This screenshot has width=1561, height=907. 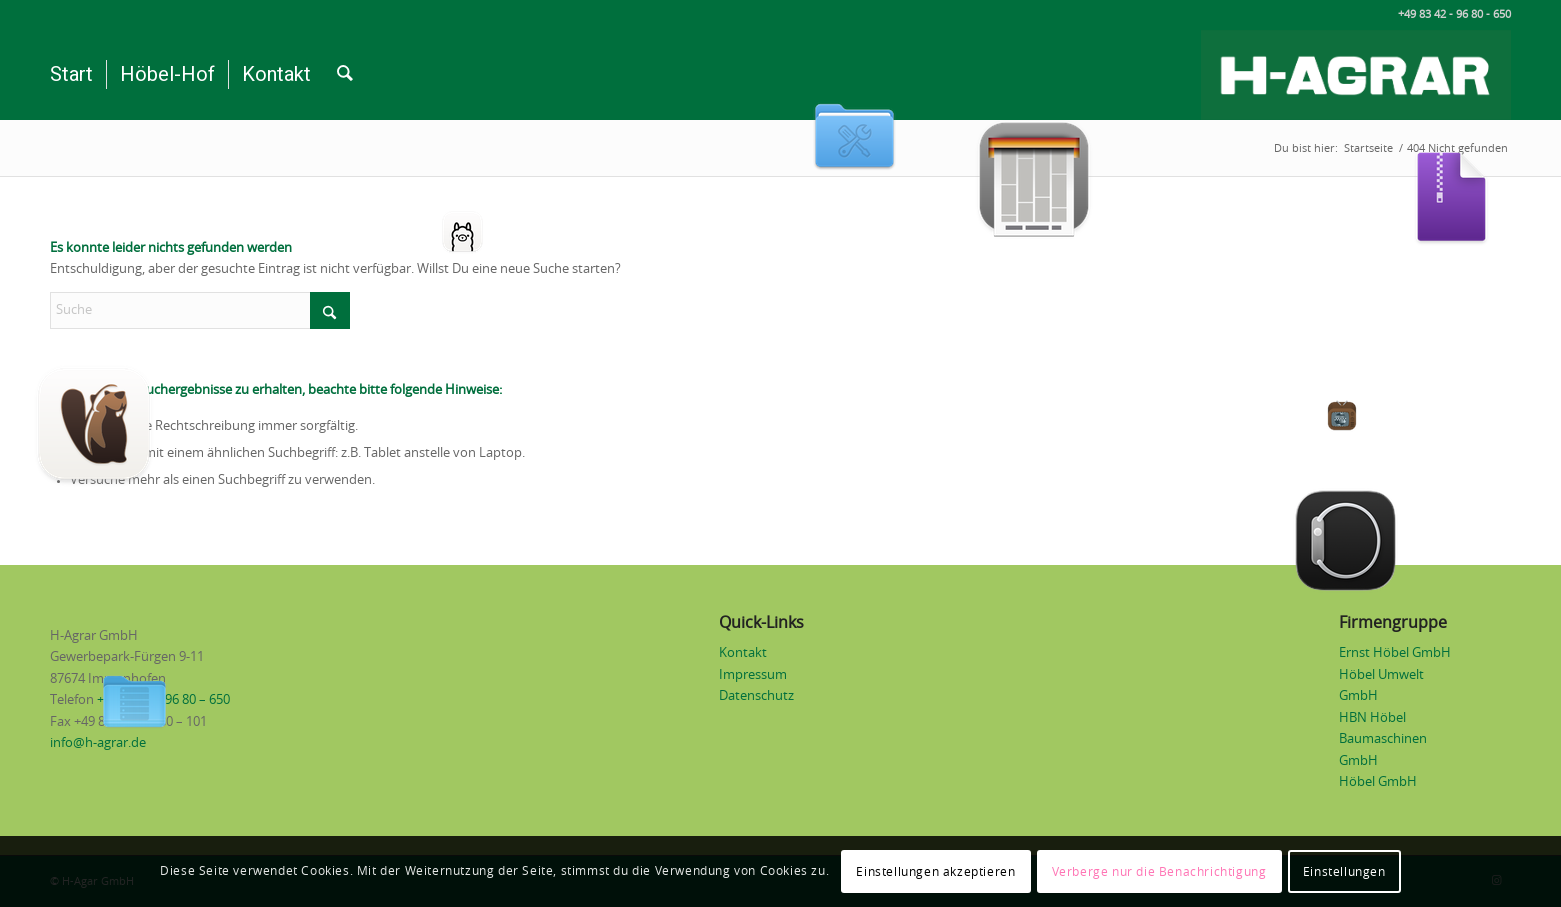 What do you see at coordinates (1034, 177) in the screenshot?
I see `open pulp comic book reader app` at bounding box center [1034, 177].